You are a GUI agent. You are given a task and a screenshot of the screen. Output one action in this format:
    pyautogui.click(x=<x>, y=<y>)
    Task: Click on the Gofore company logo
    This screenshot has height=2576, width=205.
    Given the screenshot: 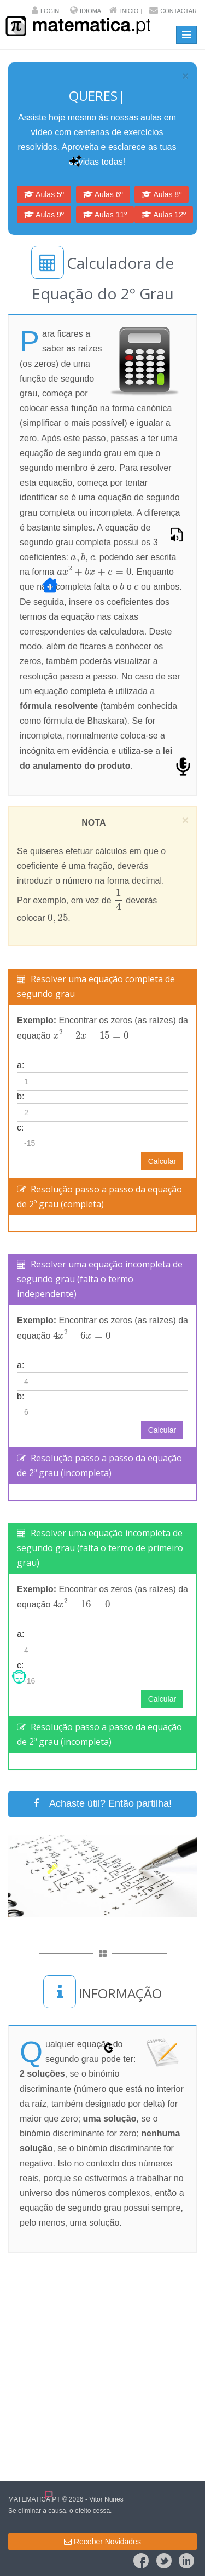 What is the action you would take?
    pyautogui.click(x=108, y=2048)
    